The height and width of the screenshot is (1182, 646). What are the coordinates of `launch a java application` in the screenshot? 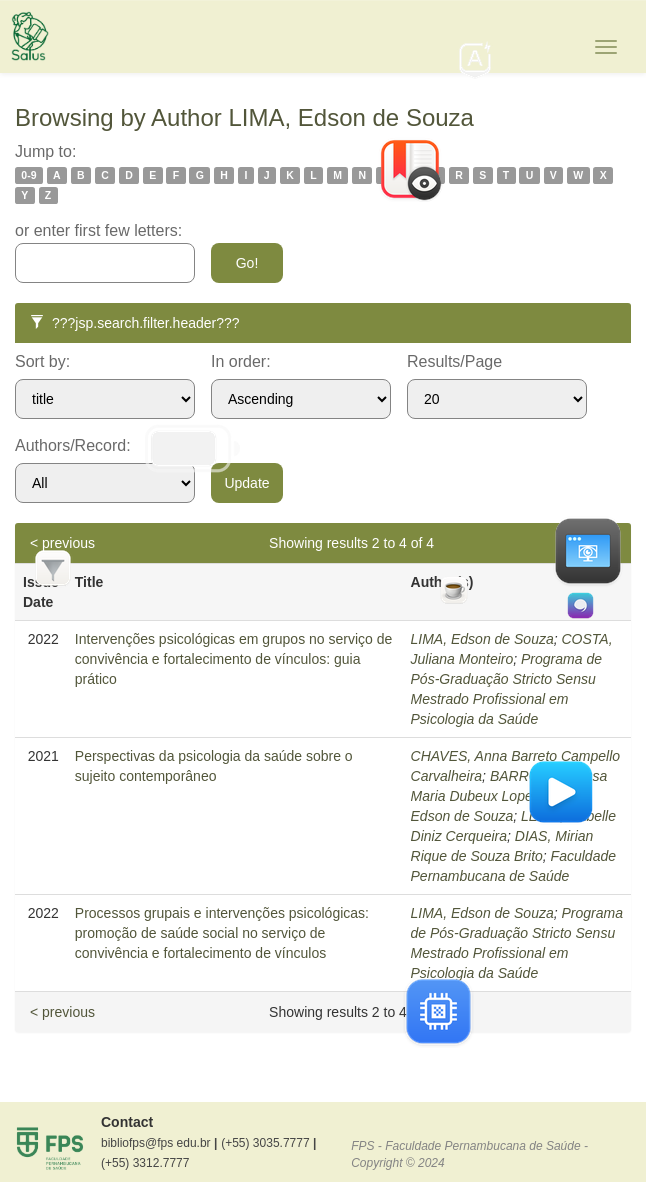 It's located at (454, 590).